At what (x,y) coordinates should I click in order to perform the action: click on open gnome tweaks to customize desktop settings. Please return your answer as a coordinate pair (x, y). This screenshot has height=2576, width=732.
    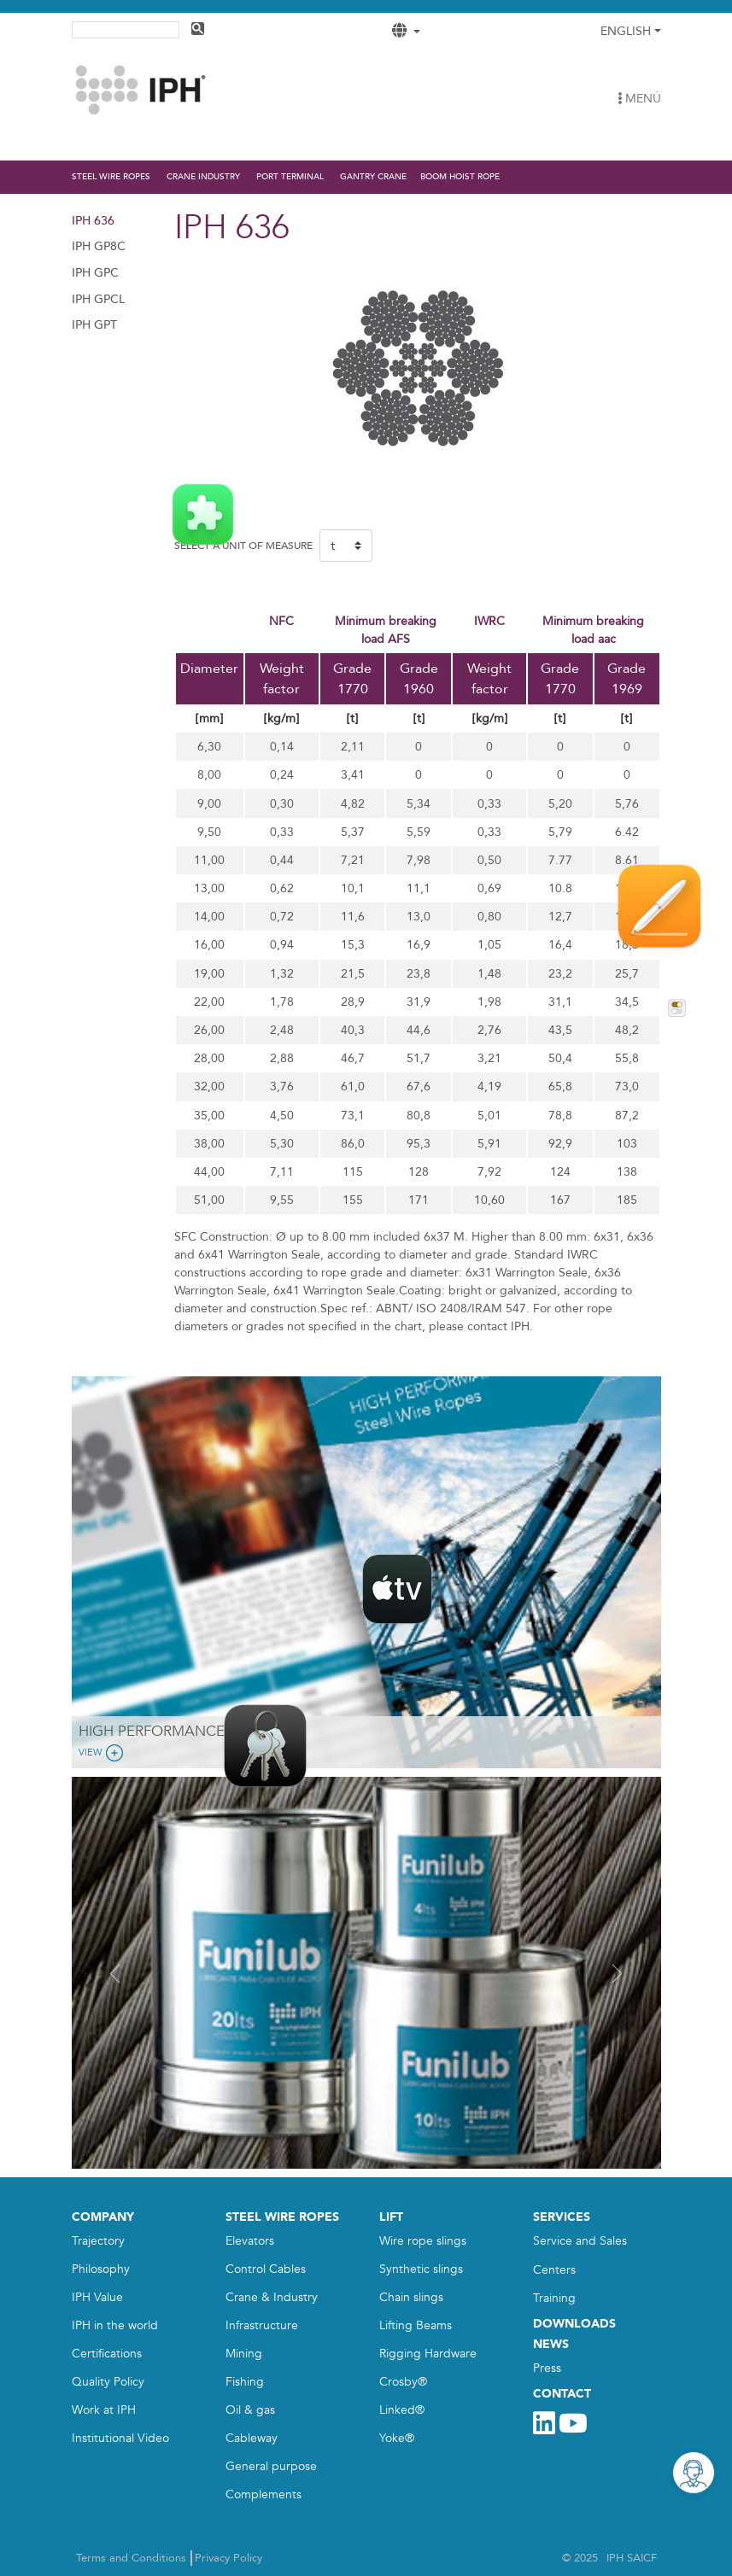
    Looking at the image, I should click on (676, 1008).